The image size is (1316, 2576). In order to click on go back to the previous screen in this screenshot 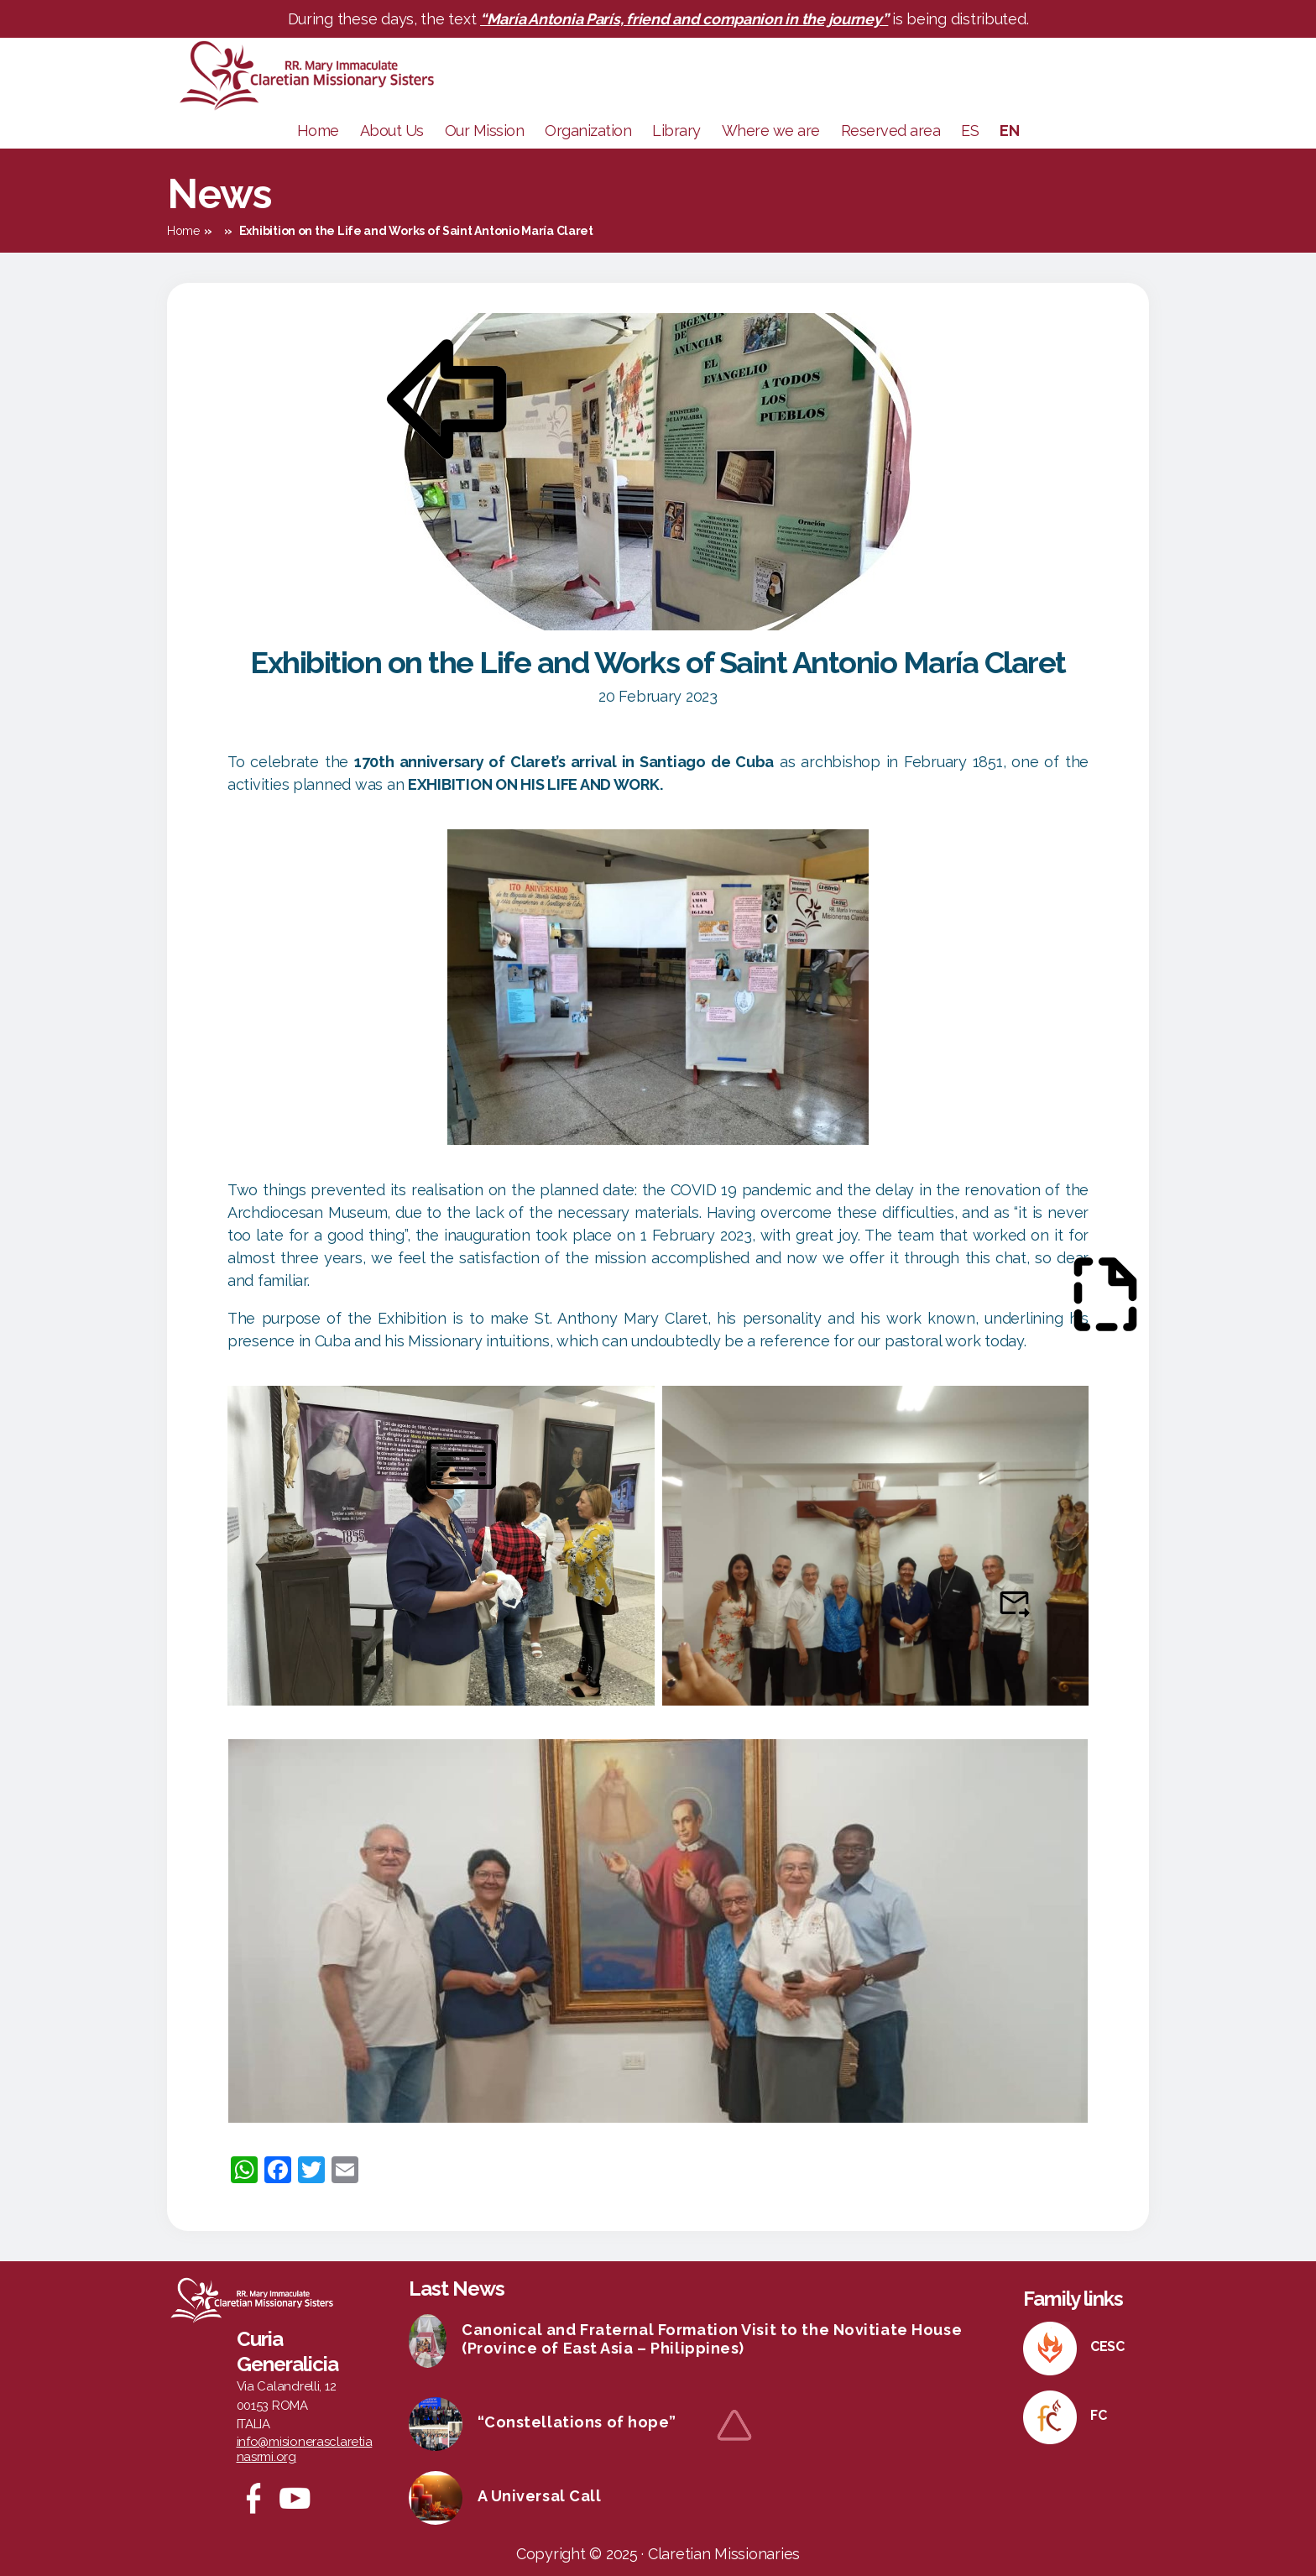, I will do `click(451, 399)`.